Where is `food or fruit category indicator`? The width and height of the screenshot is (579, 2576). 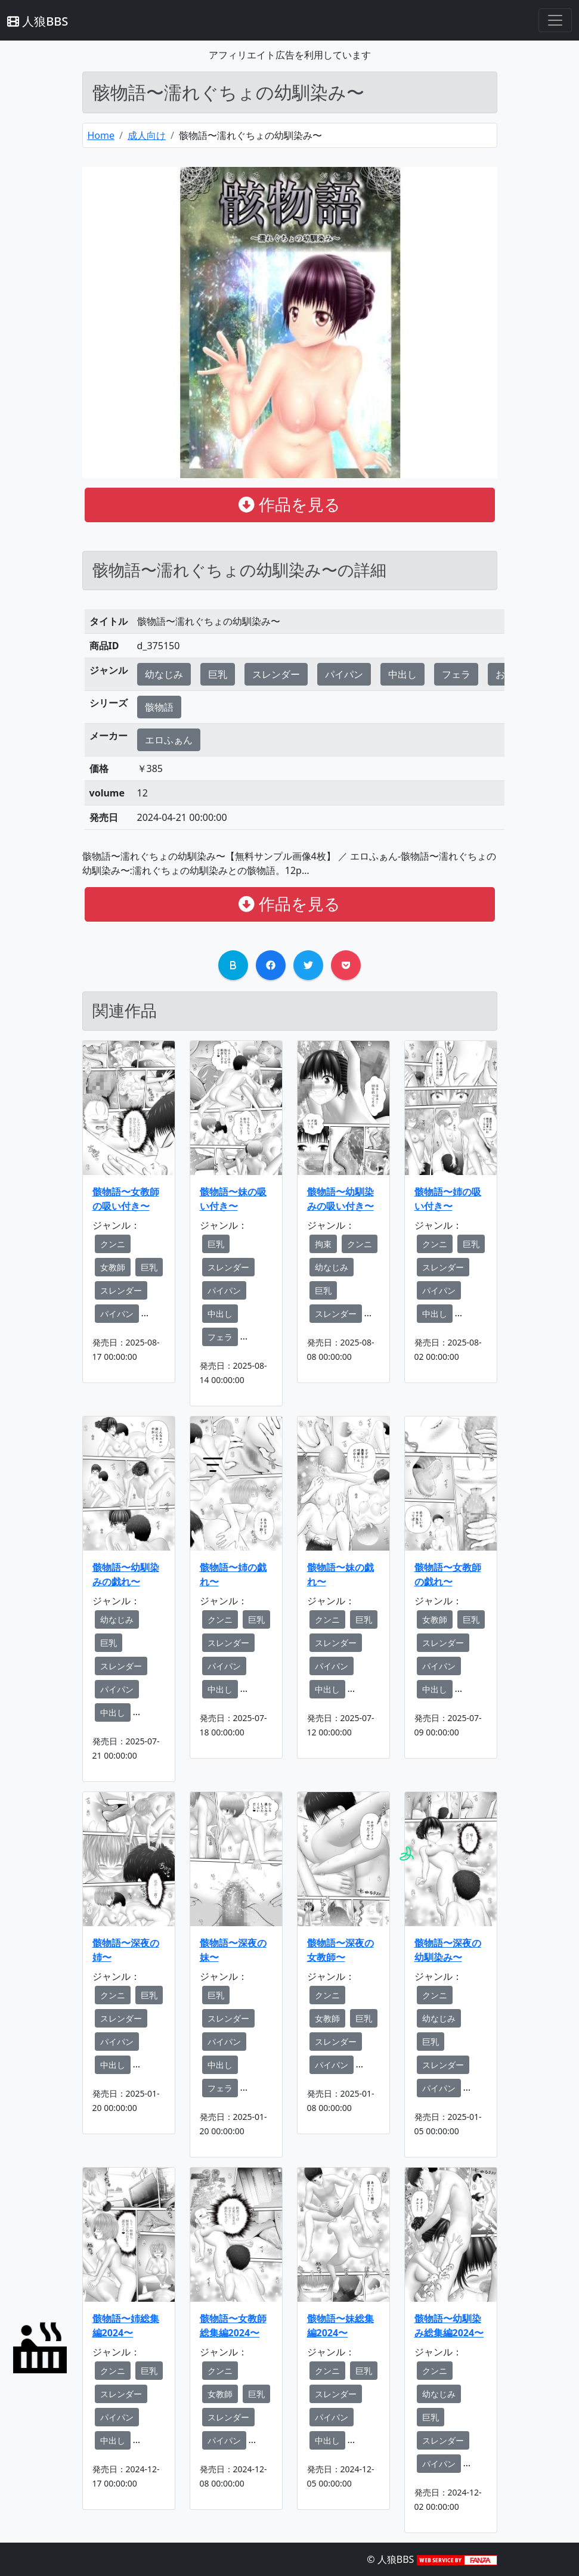
food or fruit category indicator is located at coordinates (407, 1853).